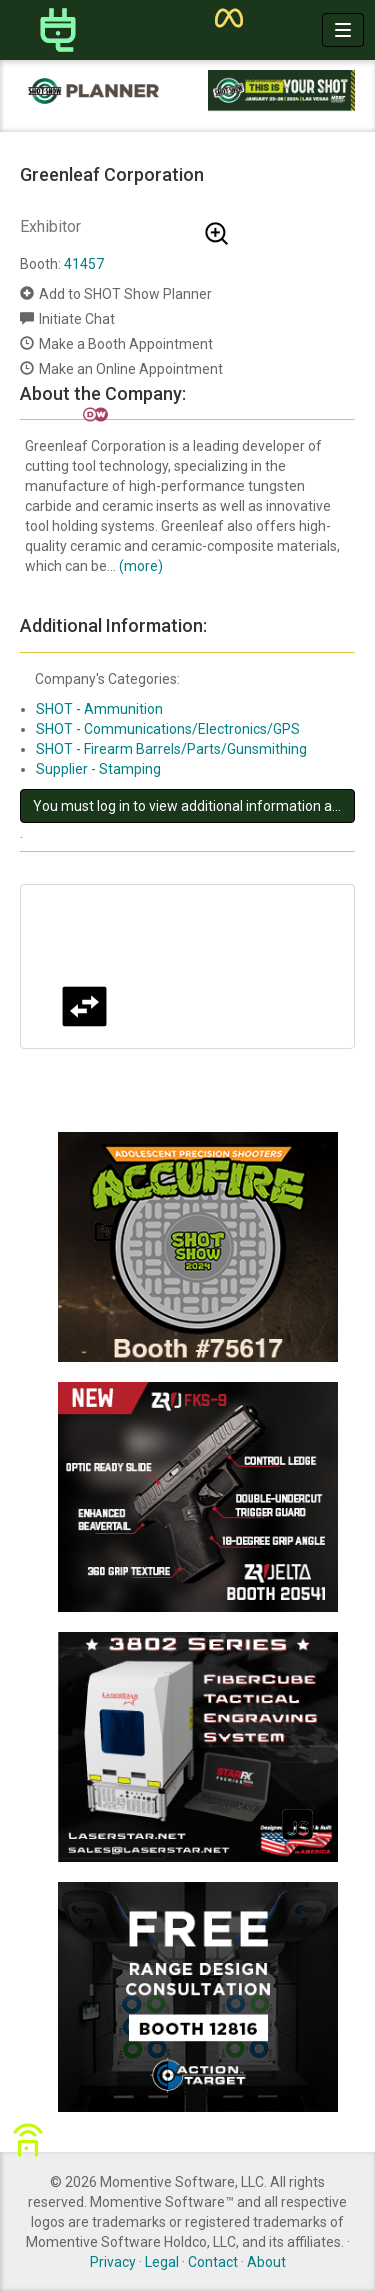  What do you see at coordinates (58, 30) in the screenshot?
I see `connect to a power source` at bounding box center [58, 30].